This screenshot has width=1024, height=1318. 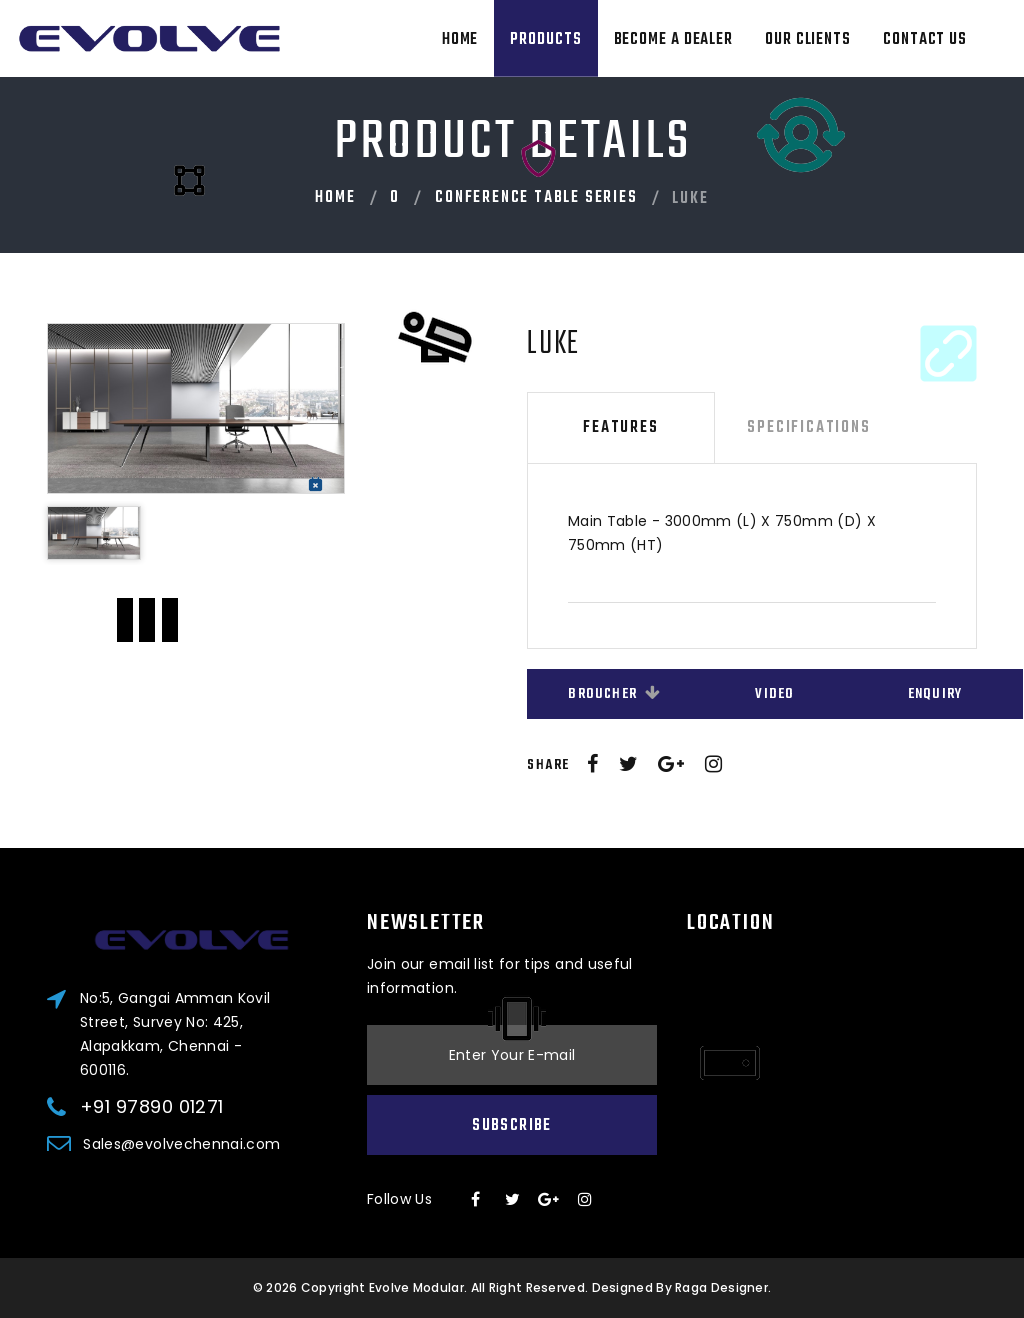 What do you see at coordinates (538, 158) in the screenshot?
I see `access security settings` at bounding box center [538, 158].